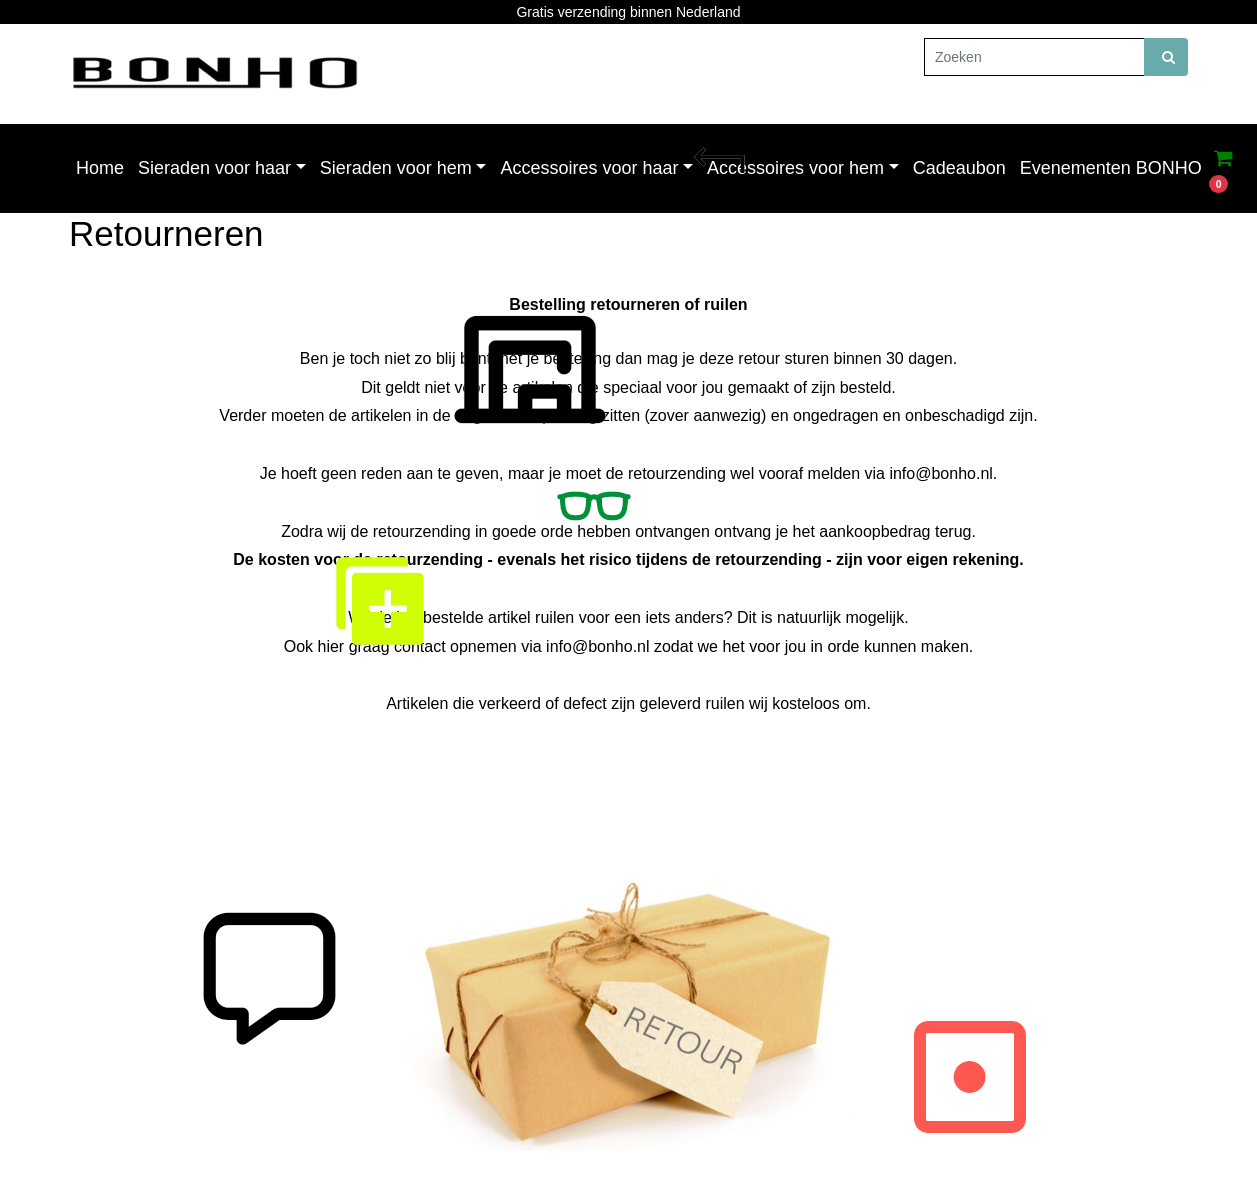 This screenshot has height=1190, width=1257. What do you see at coordinates (594, 506) in the screenshot?
I see `enable reading mode or accessibility features` at bounding box center [594, 506].